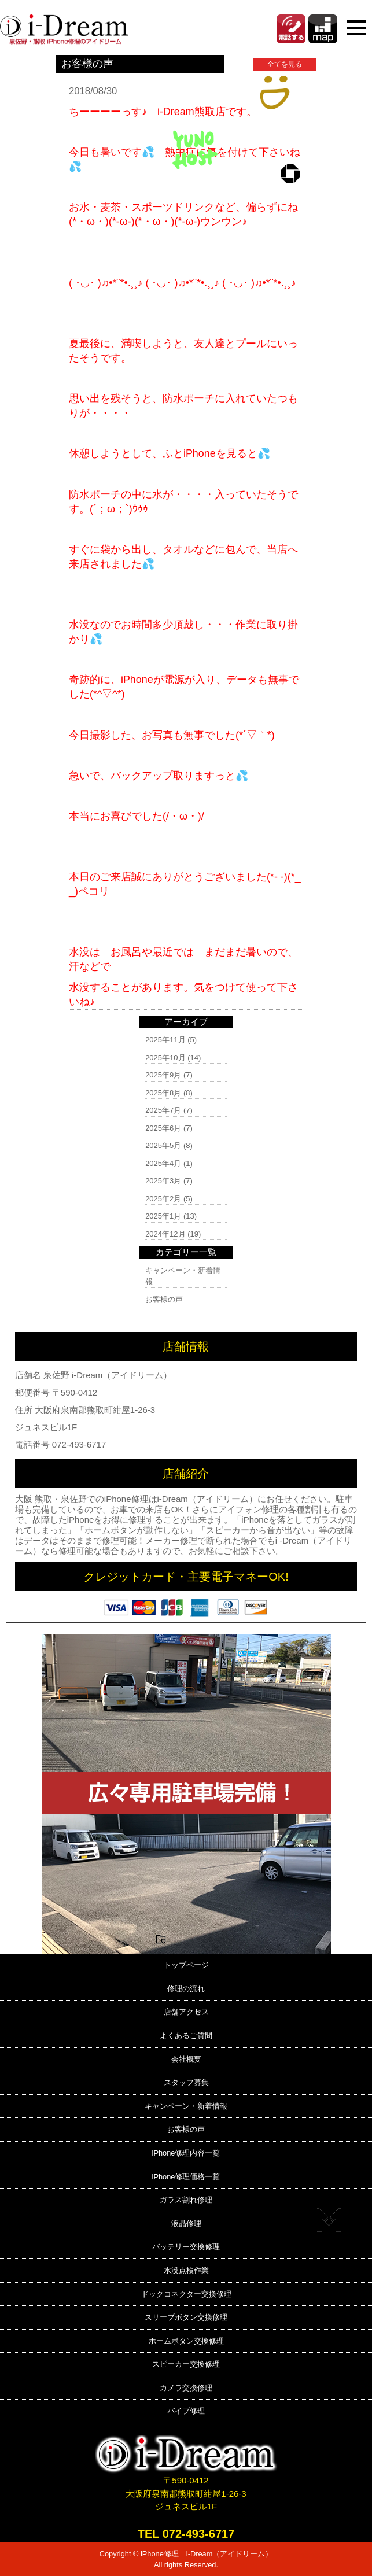 This screenshot has height=2576, width=372. I want to click on access protected or secure files, so click(161, 1939).